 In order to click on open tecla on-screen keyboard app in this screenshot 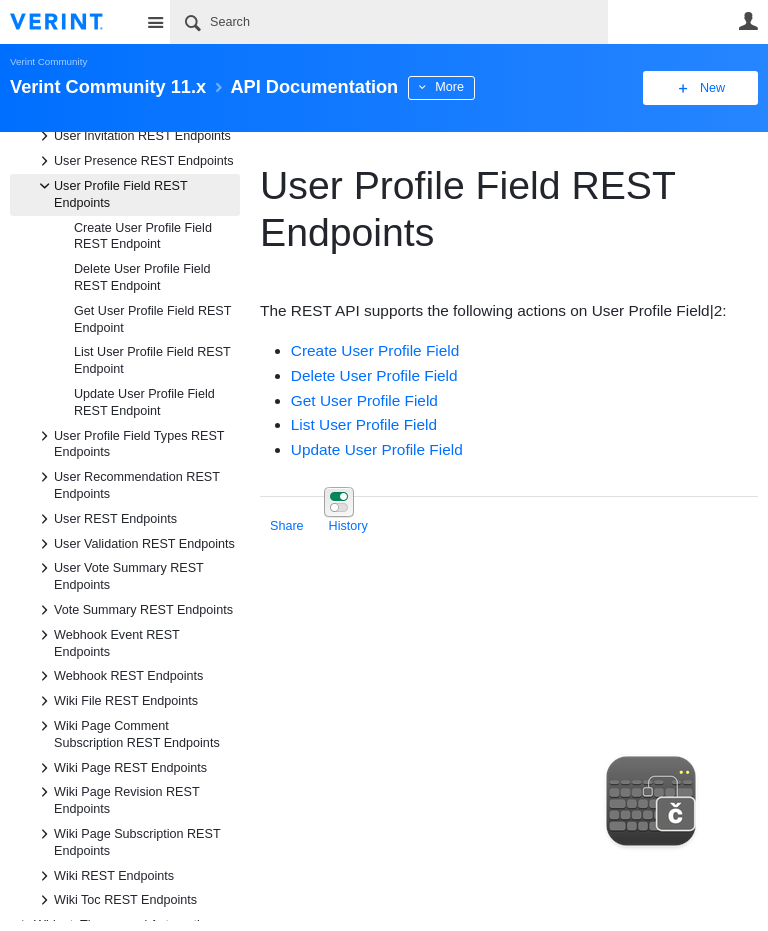, I will do `click(651, 801)`.